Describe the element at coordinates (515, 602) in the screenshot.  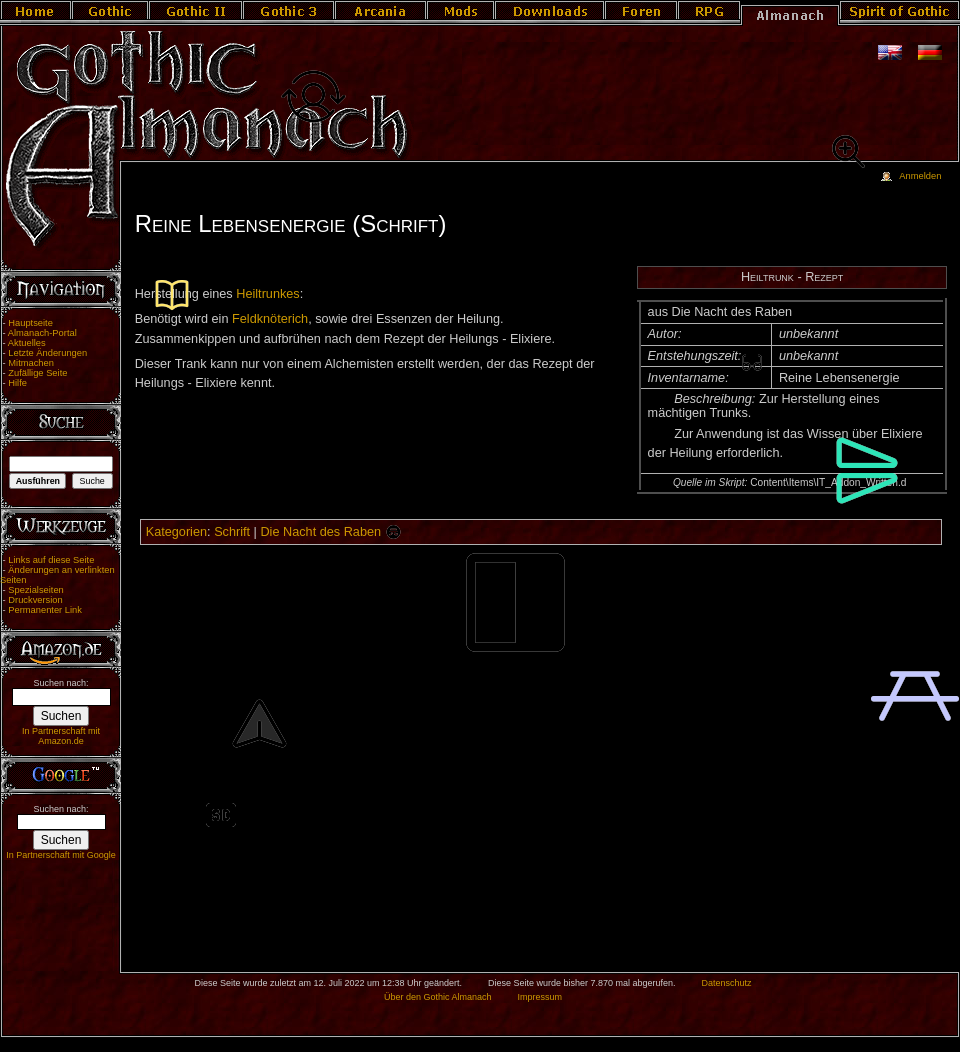
I see `toggle between split-screen view` at that location.